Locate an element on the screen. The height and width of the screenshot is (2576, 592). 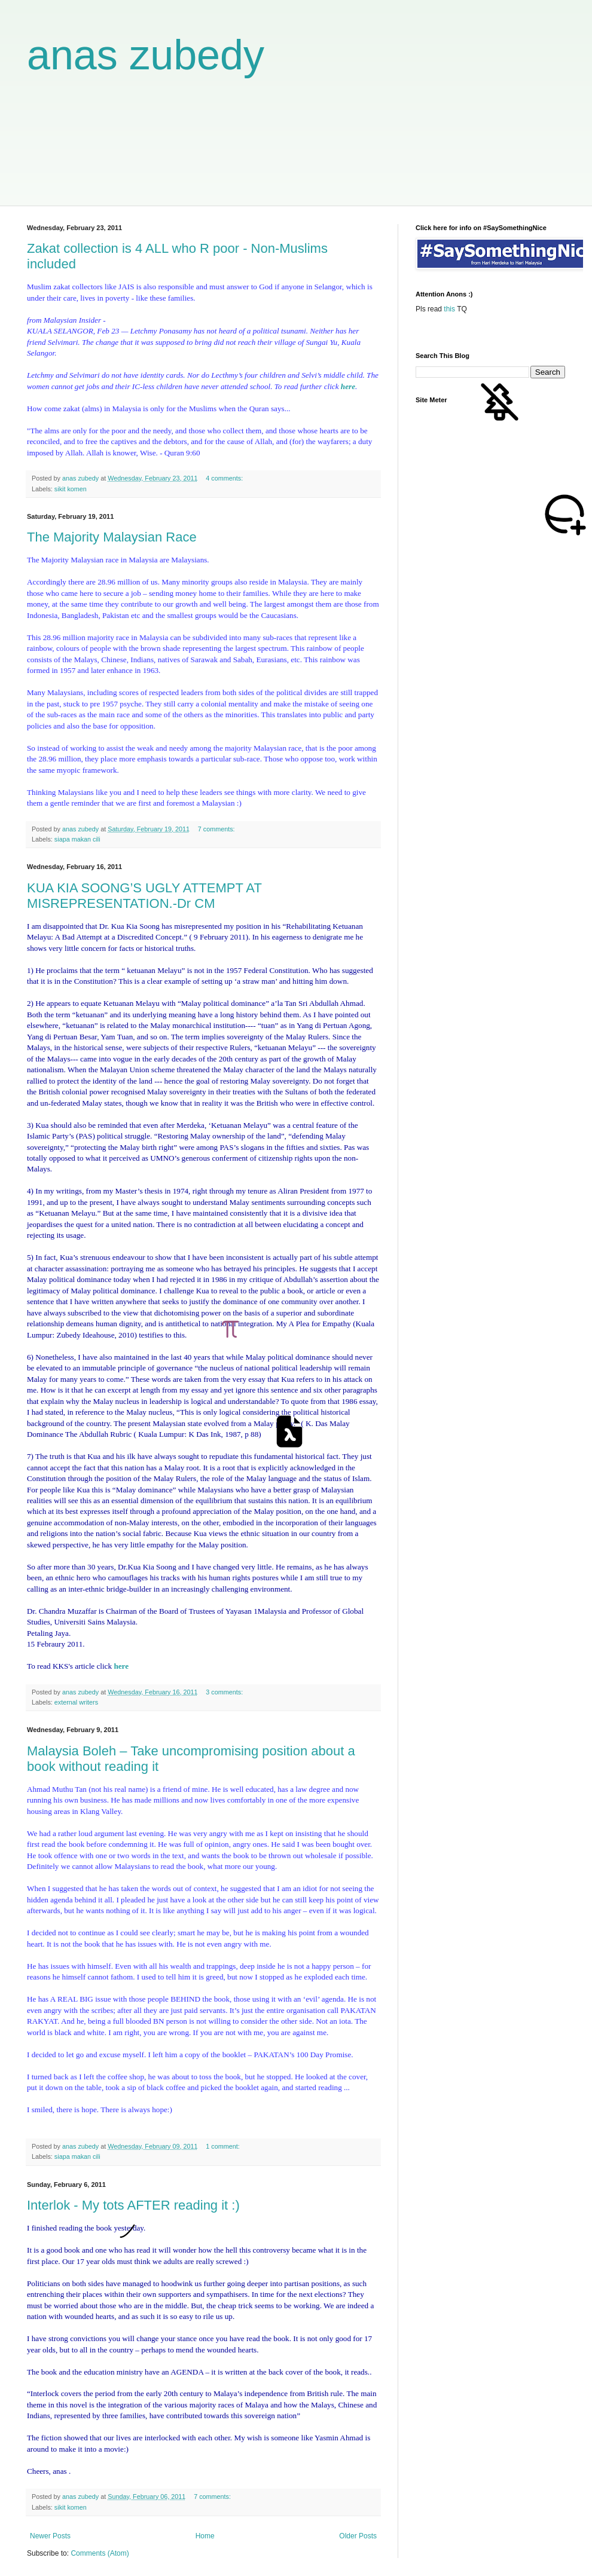
access mathematical constants or formulas is located at coordinates (230, 1329).